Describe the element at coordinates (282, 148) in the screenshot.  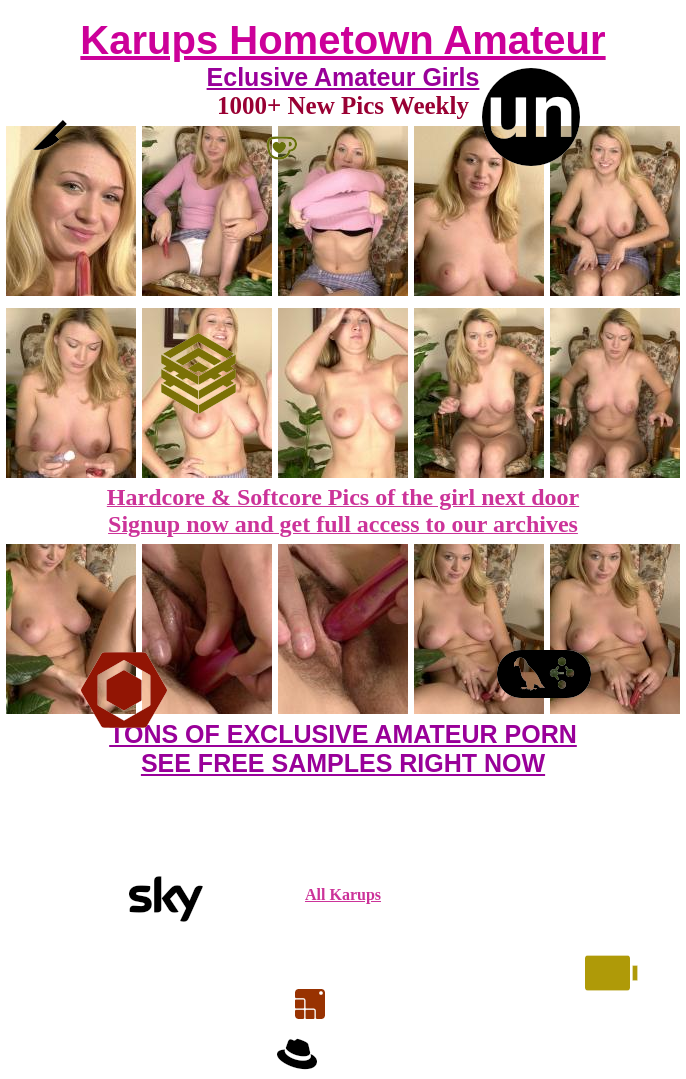
I see `support the creator on Ko-fi` at that location.